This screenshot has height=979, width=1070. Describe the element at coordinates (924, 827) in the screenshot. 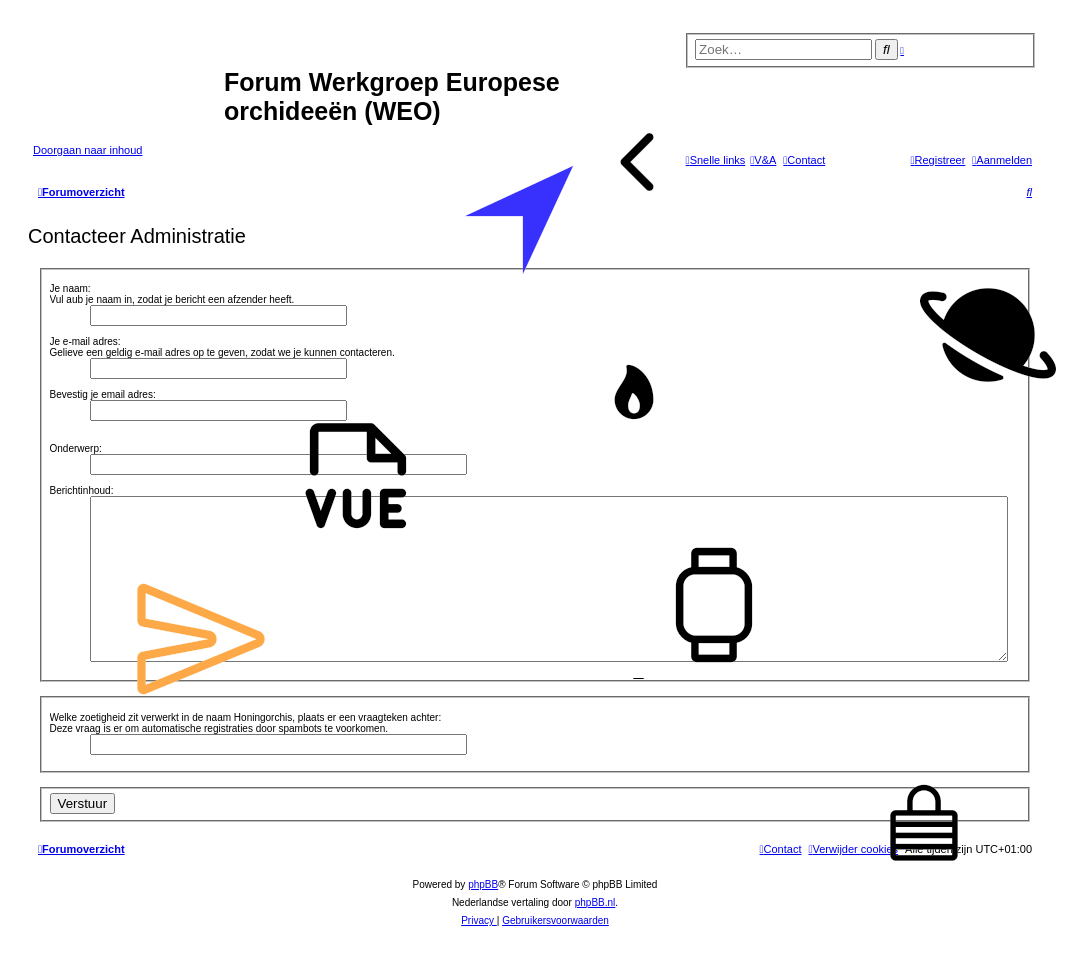

I see `indicates a secure or encrypted connection` at that location.